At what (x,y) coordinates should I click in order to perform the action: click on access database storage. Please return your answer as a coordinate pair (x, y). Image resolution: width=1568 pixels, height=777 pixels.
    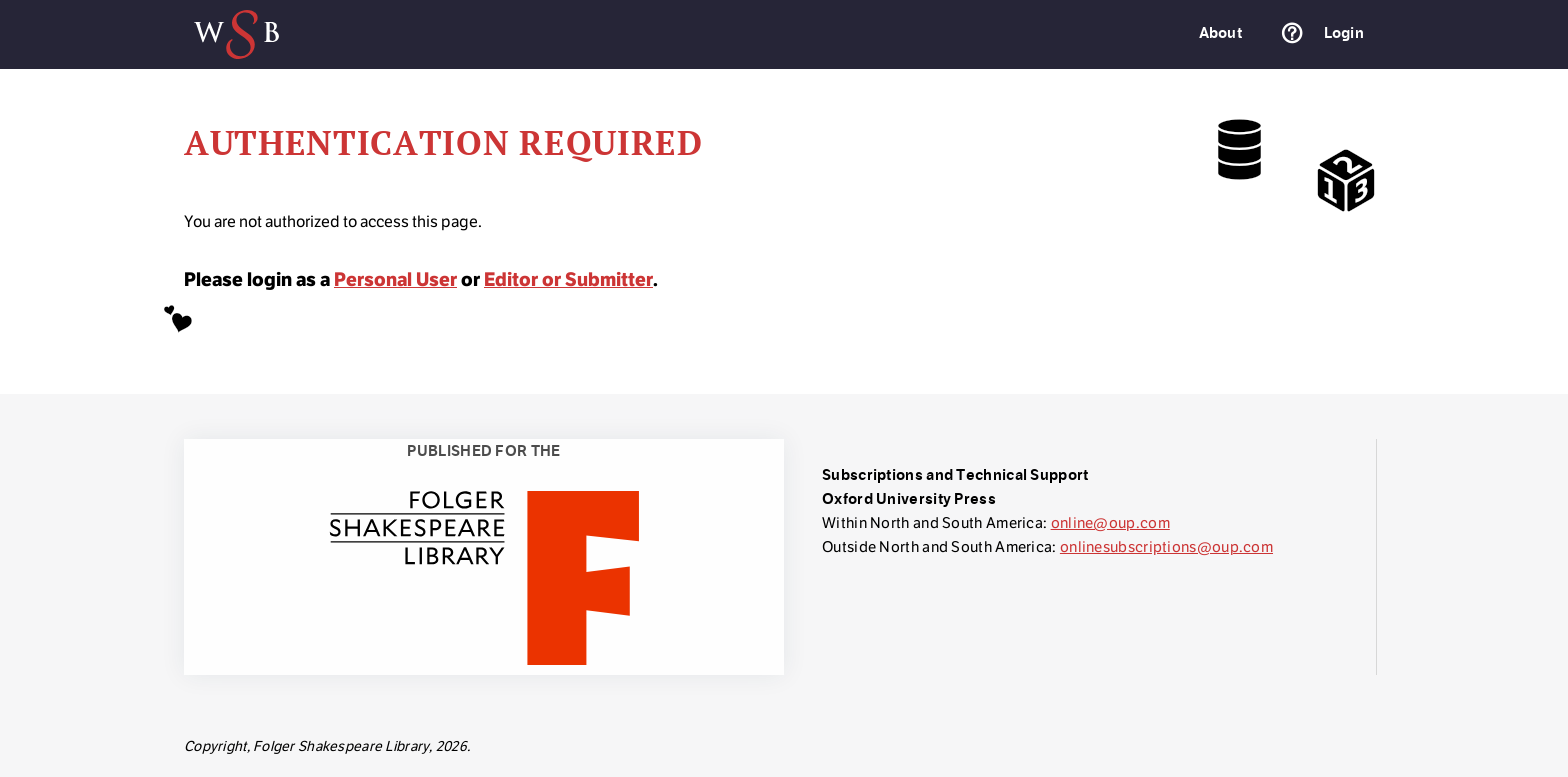
    Looking at the image, I should click on (1239, 149).